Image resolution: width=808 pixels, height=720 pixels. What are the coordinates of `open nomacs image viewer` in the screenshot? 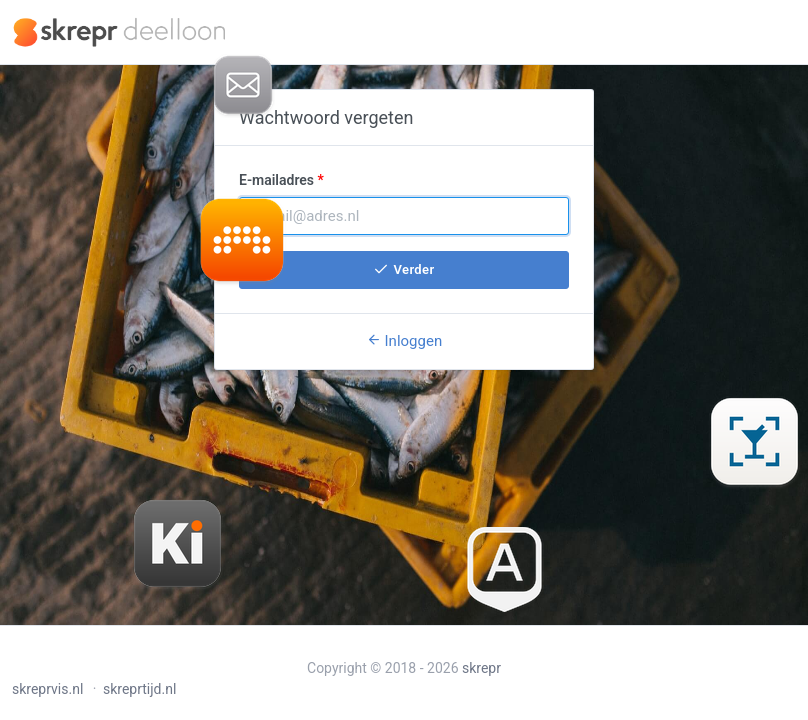 It's located at (754, 441).